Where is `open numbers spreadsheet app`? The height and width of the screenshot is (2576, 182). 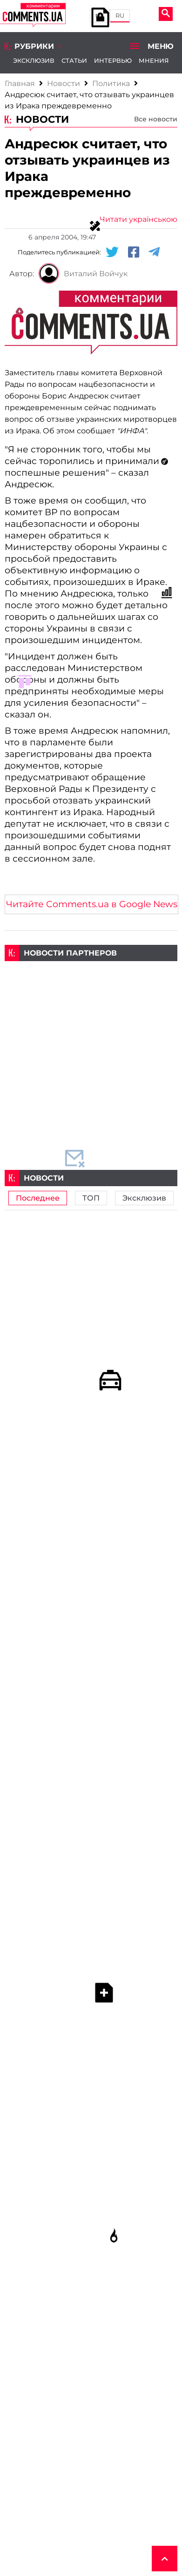
open numbers spreadsheet app is located at coordinates (166, 592).